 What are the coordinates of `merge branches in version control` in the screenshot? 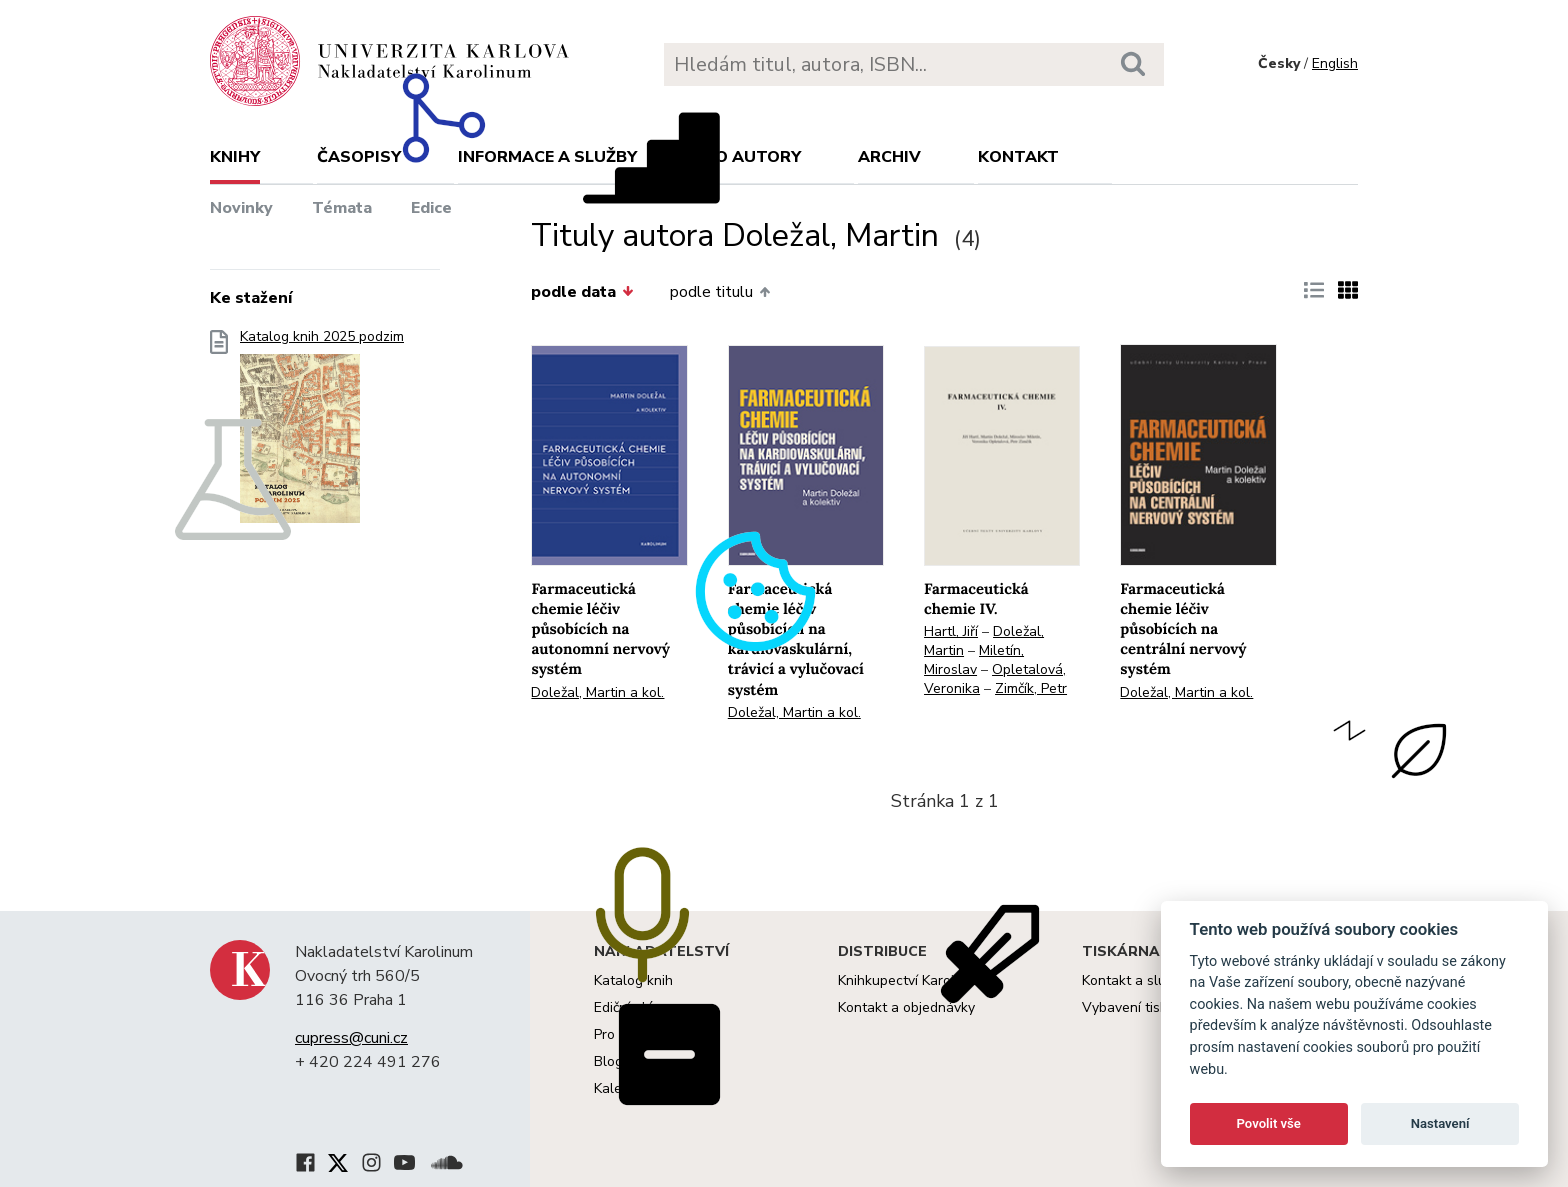 It's located at (437, 118).